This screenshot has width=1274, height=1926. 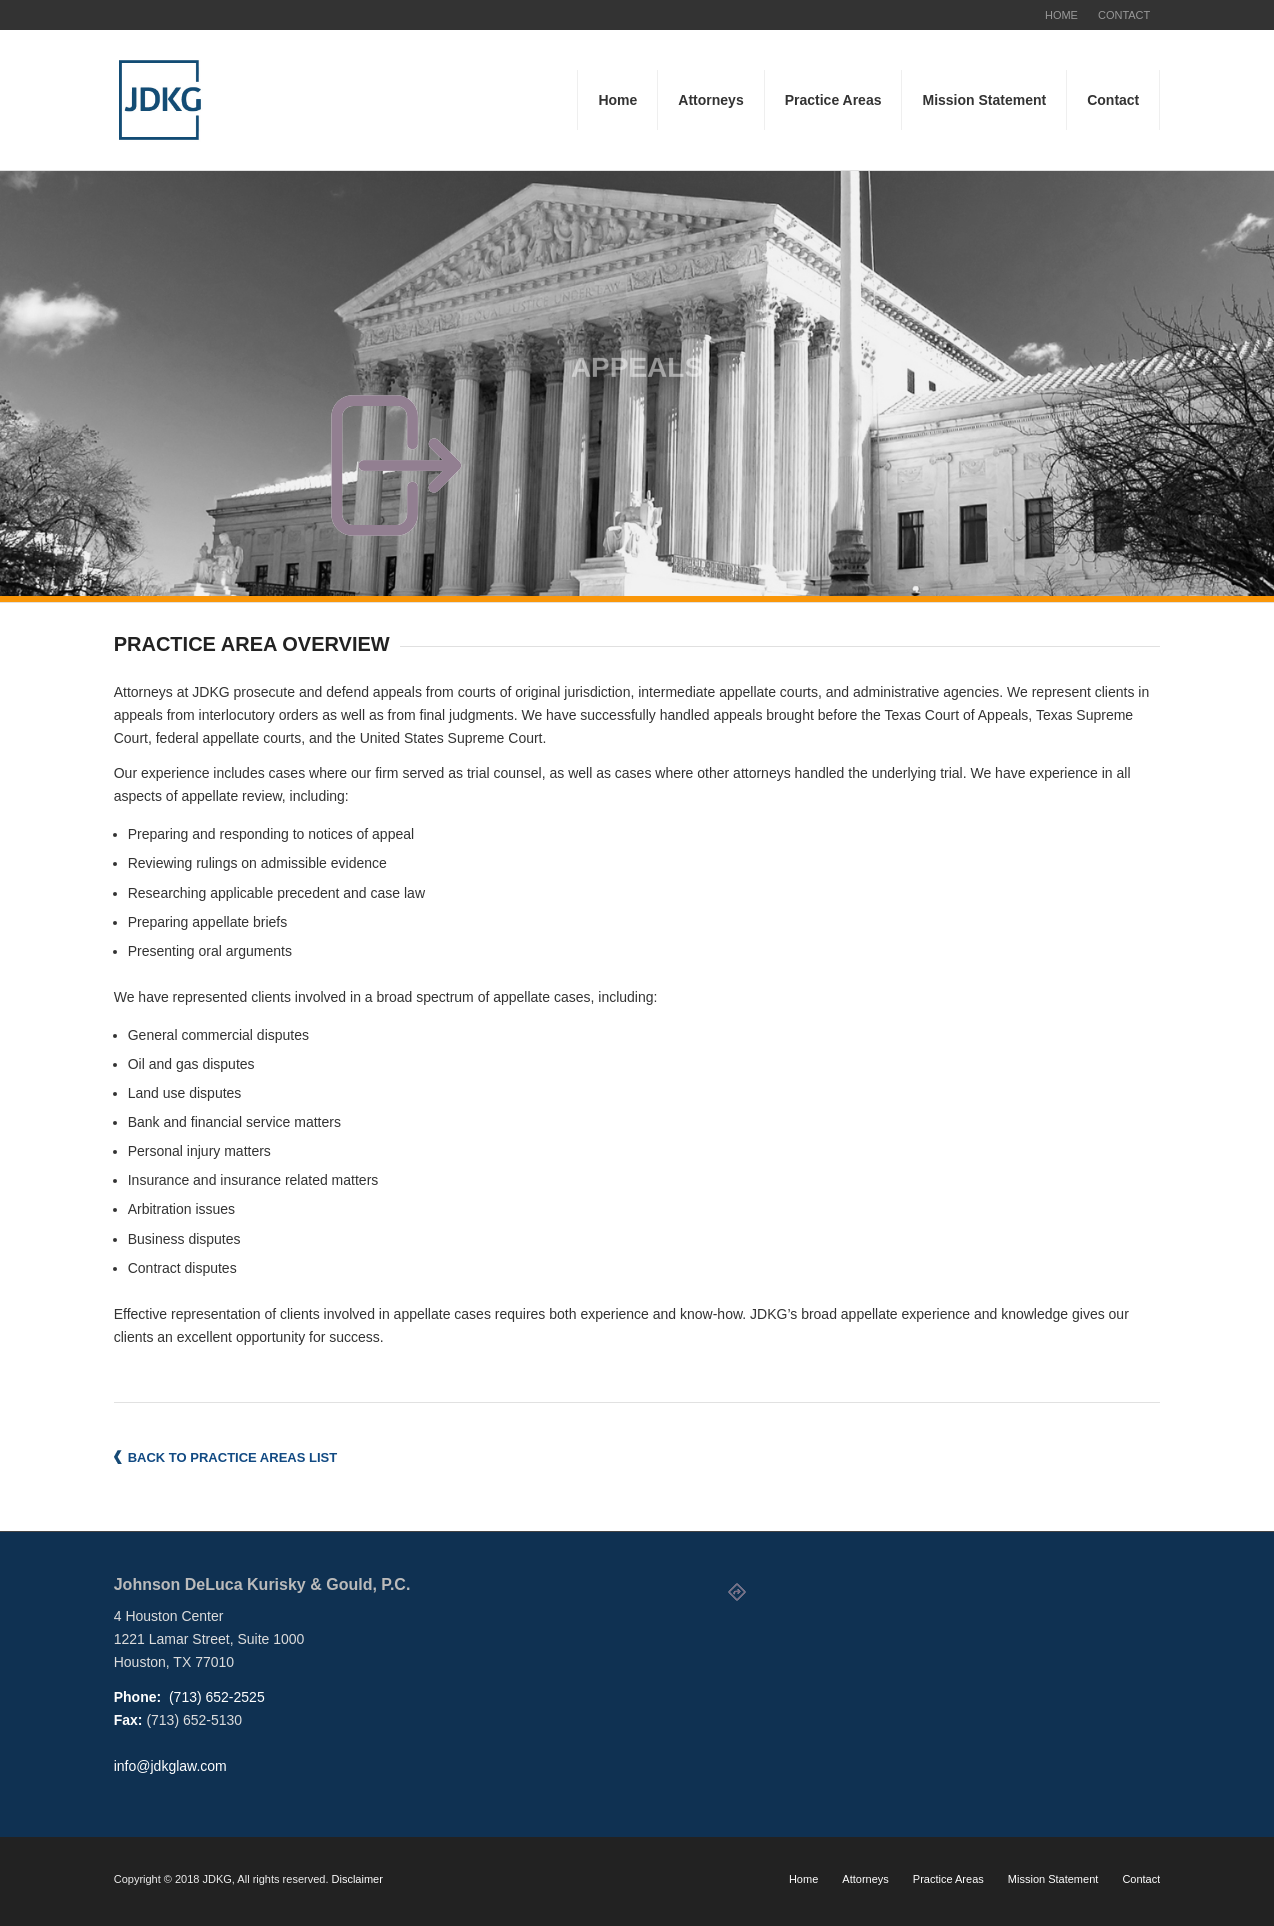 I want to click on indicates a turn or direction change ahead, so click(x=737, y=1592).